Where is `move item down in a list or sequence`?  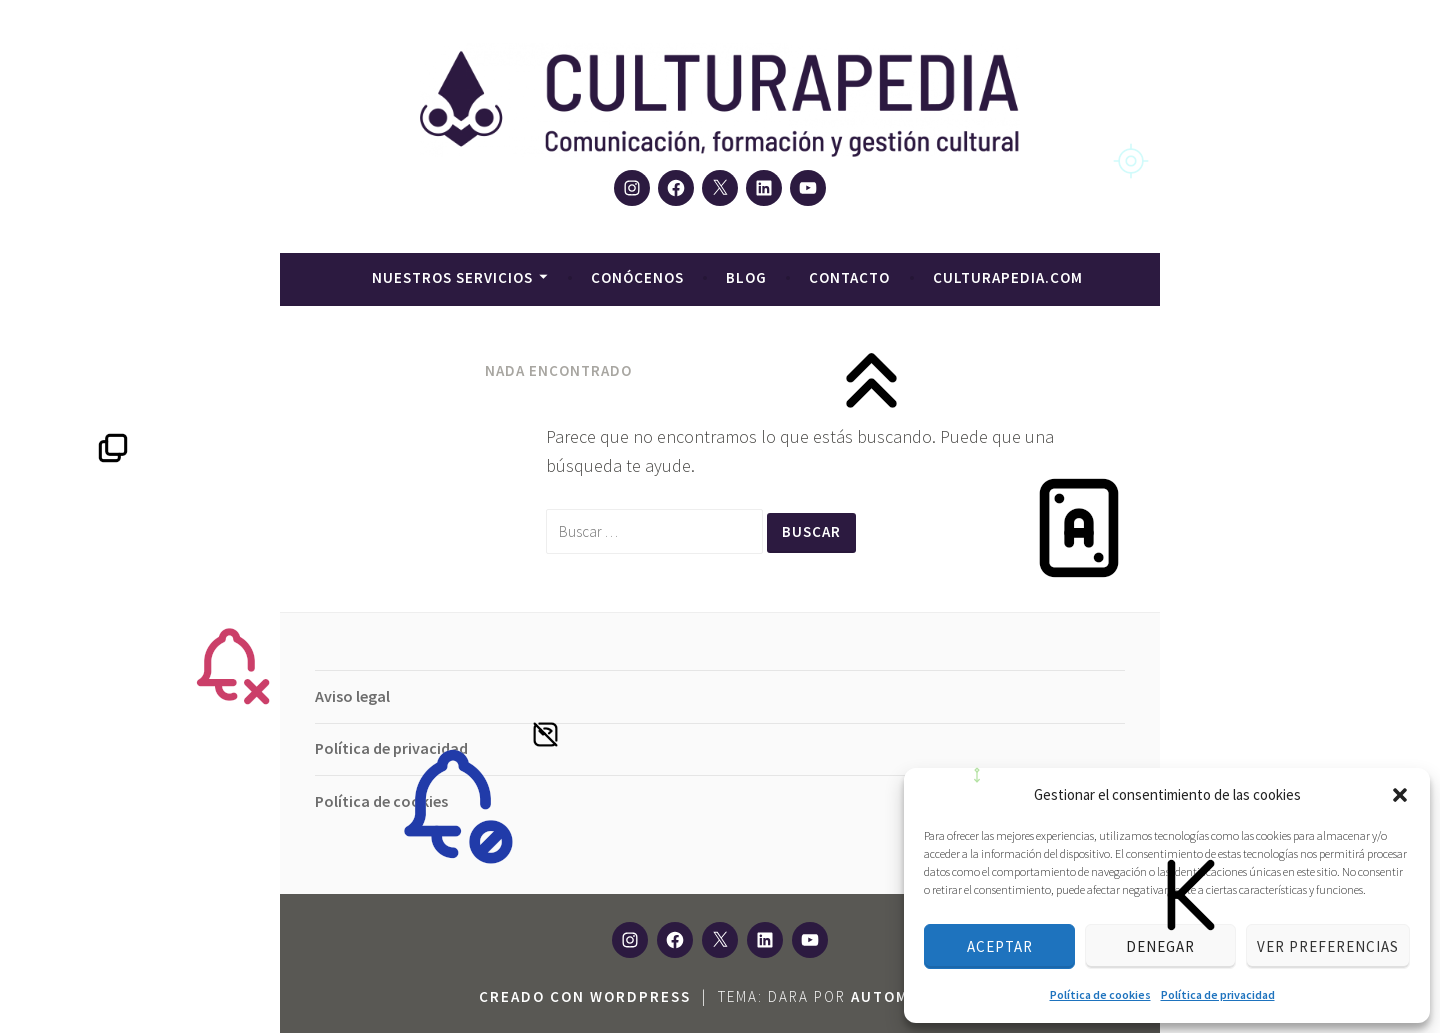
move item down in a list or sequence is located at coordinates (977, 775).